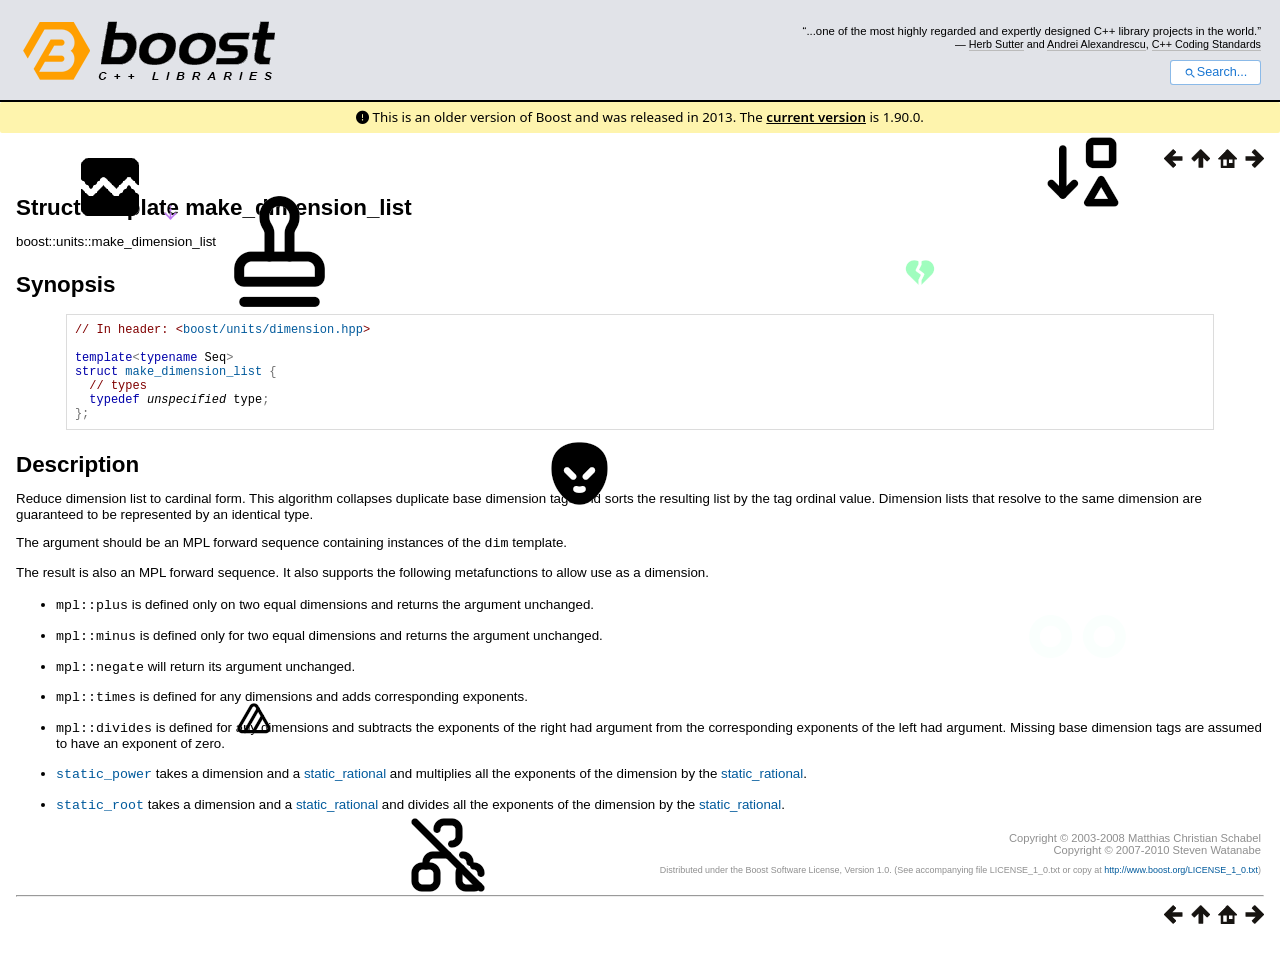 The height and width of the screenshot is (957, 1280). I want to click on access sci-fi or space-themed content, so click(579, 473).